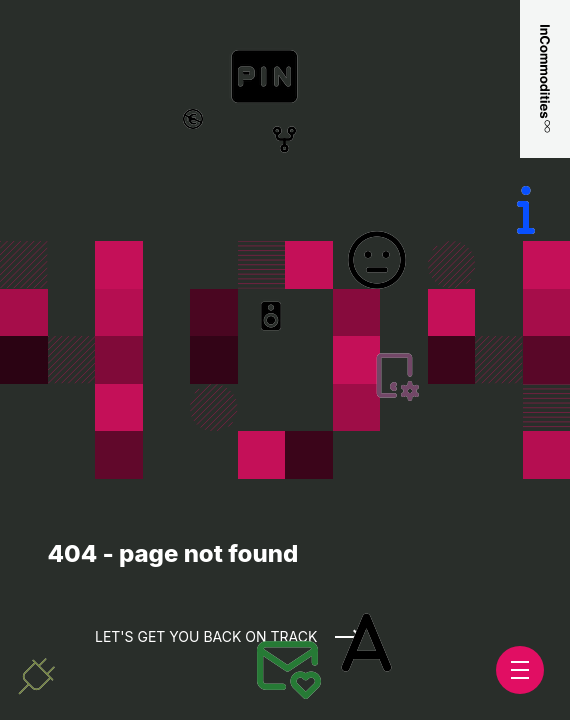 The image size is (570, 720). I want to click on connect to a power source, so click(36, 677).